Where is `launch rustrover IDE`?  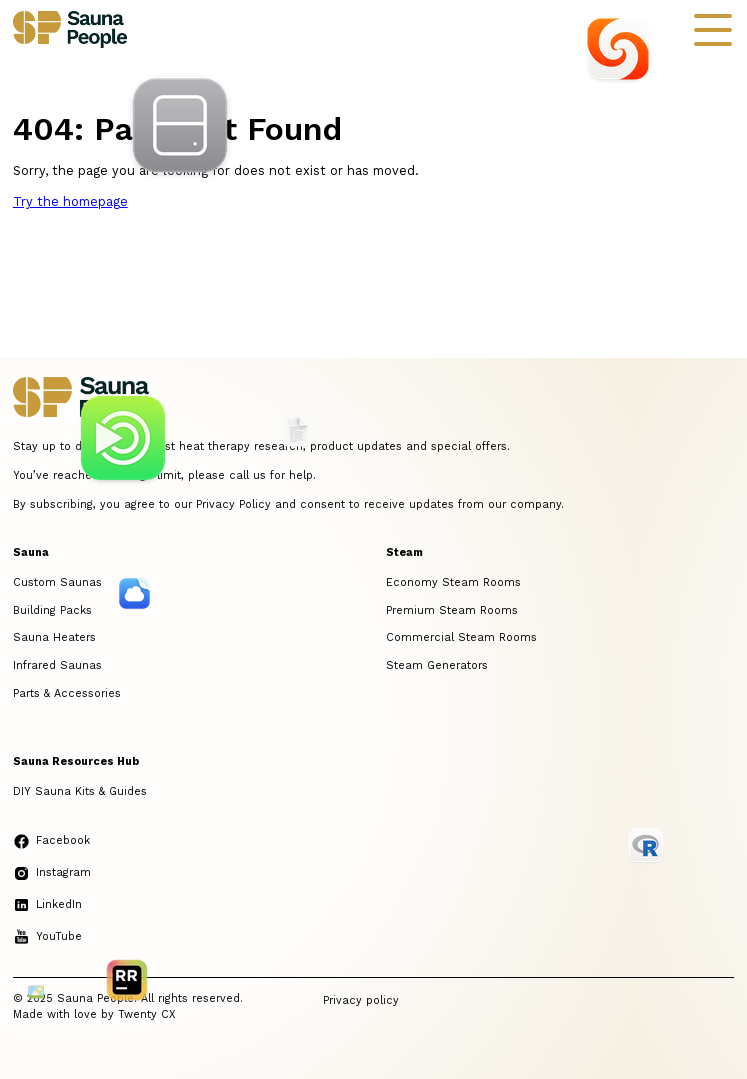 launch rustrover IDE is located at coordinates (127, 980).